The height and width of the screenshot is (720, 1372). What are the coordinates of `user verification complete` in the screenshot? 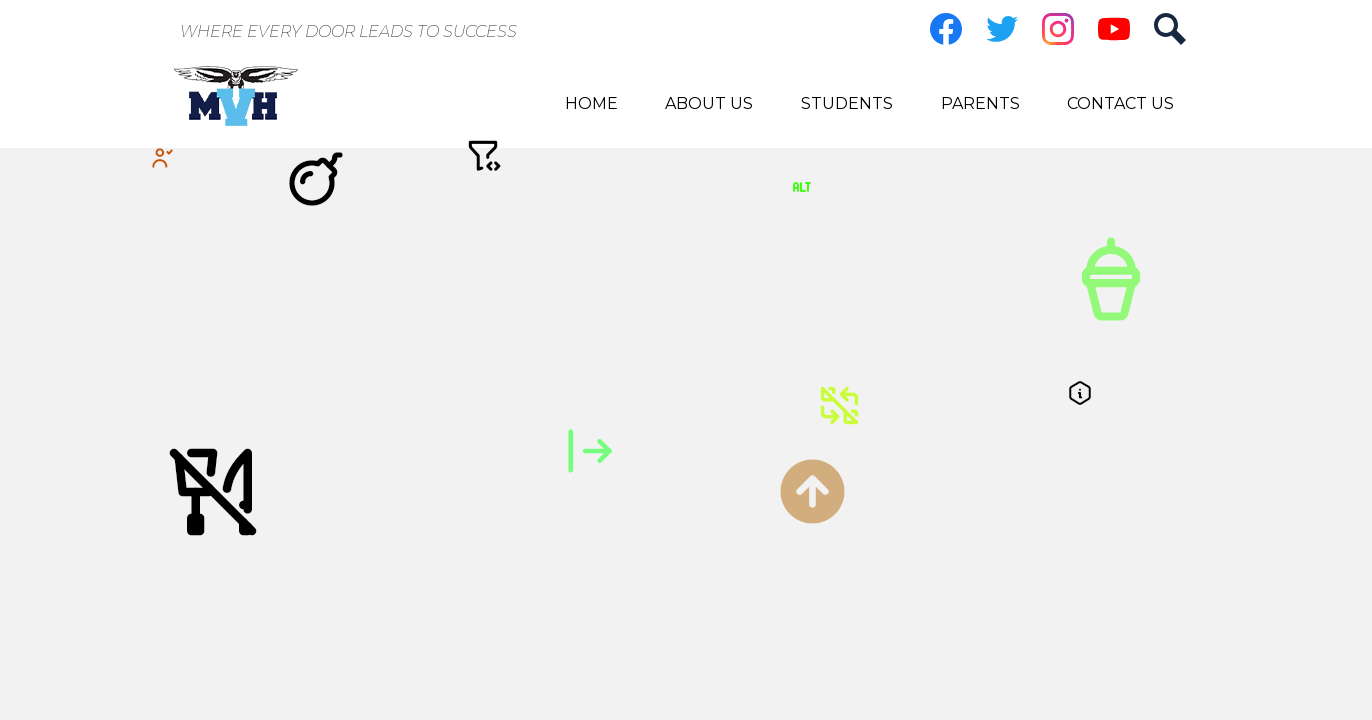 It's located at (162, 158).